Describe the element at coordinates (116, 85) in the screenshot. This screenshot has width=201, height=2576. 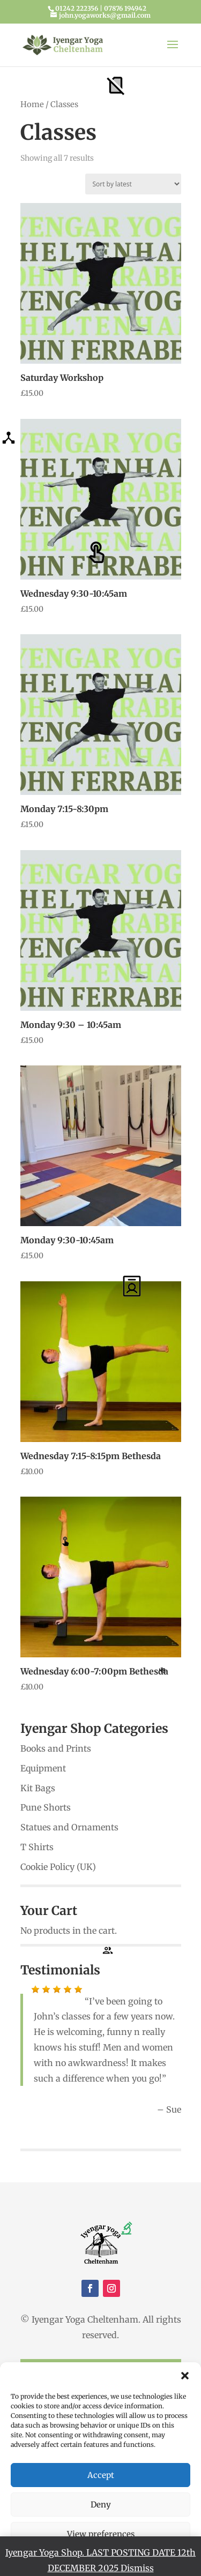
I see `no sim card detected` at that location.